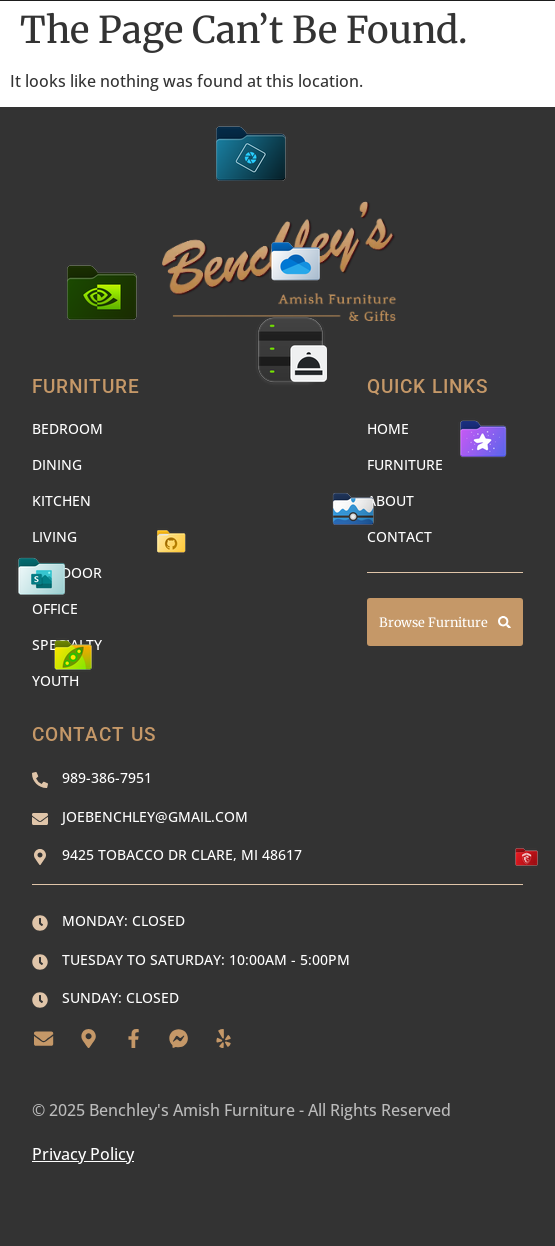 The image size is (555, 1246). I want to click on folder for pokémon dive ball themed content, so click(353, 510).